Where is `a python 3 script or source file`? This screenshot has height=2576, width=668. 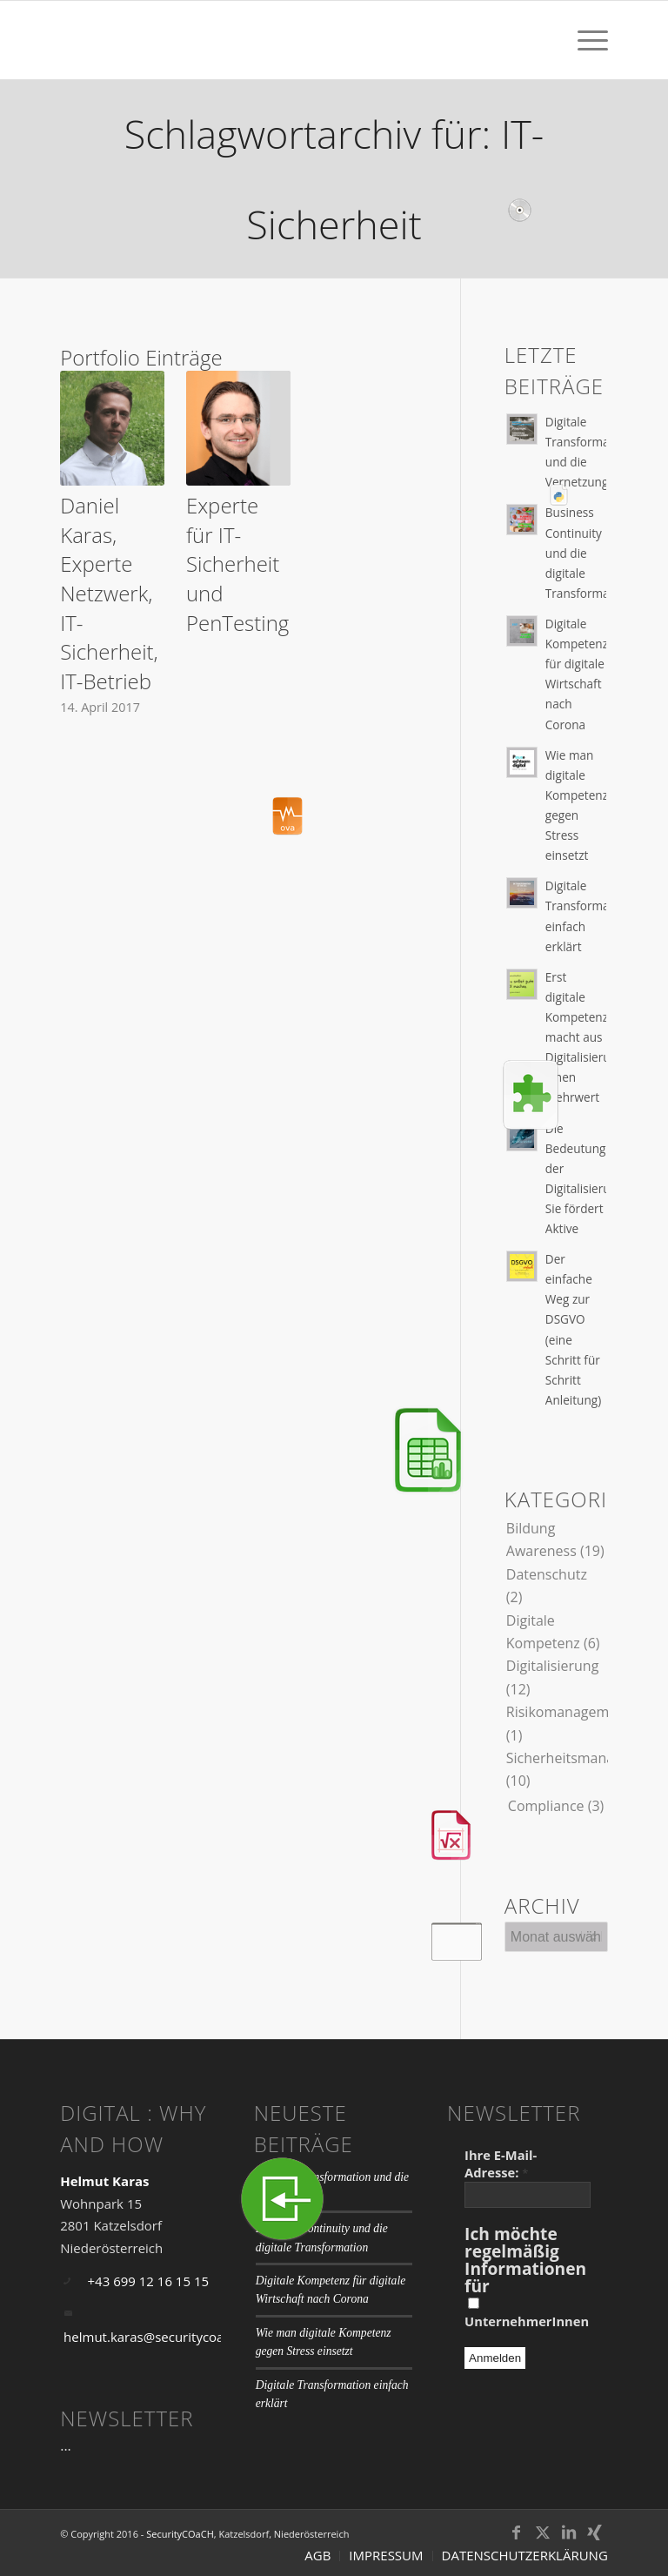 a python 3 script or source file is located at coordinates (558, 494).